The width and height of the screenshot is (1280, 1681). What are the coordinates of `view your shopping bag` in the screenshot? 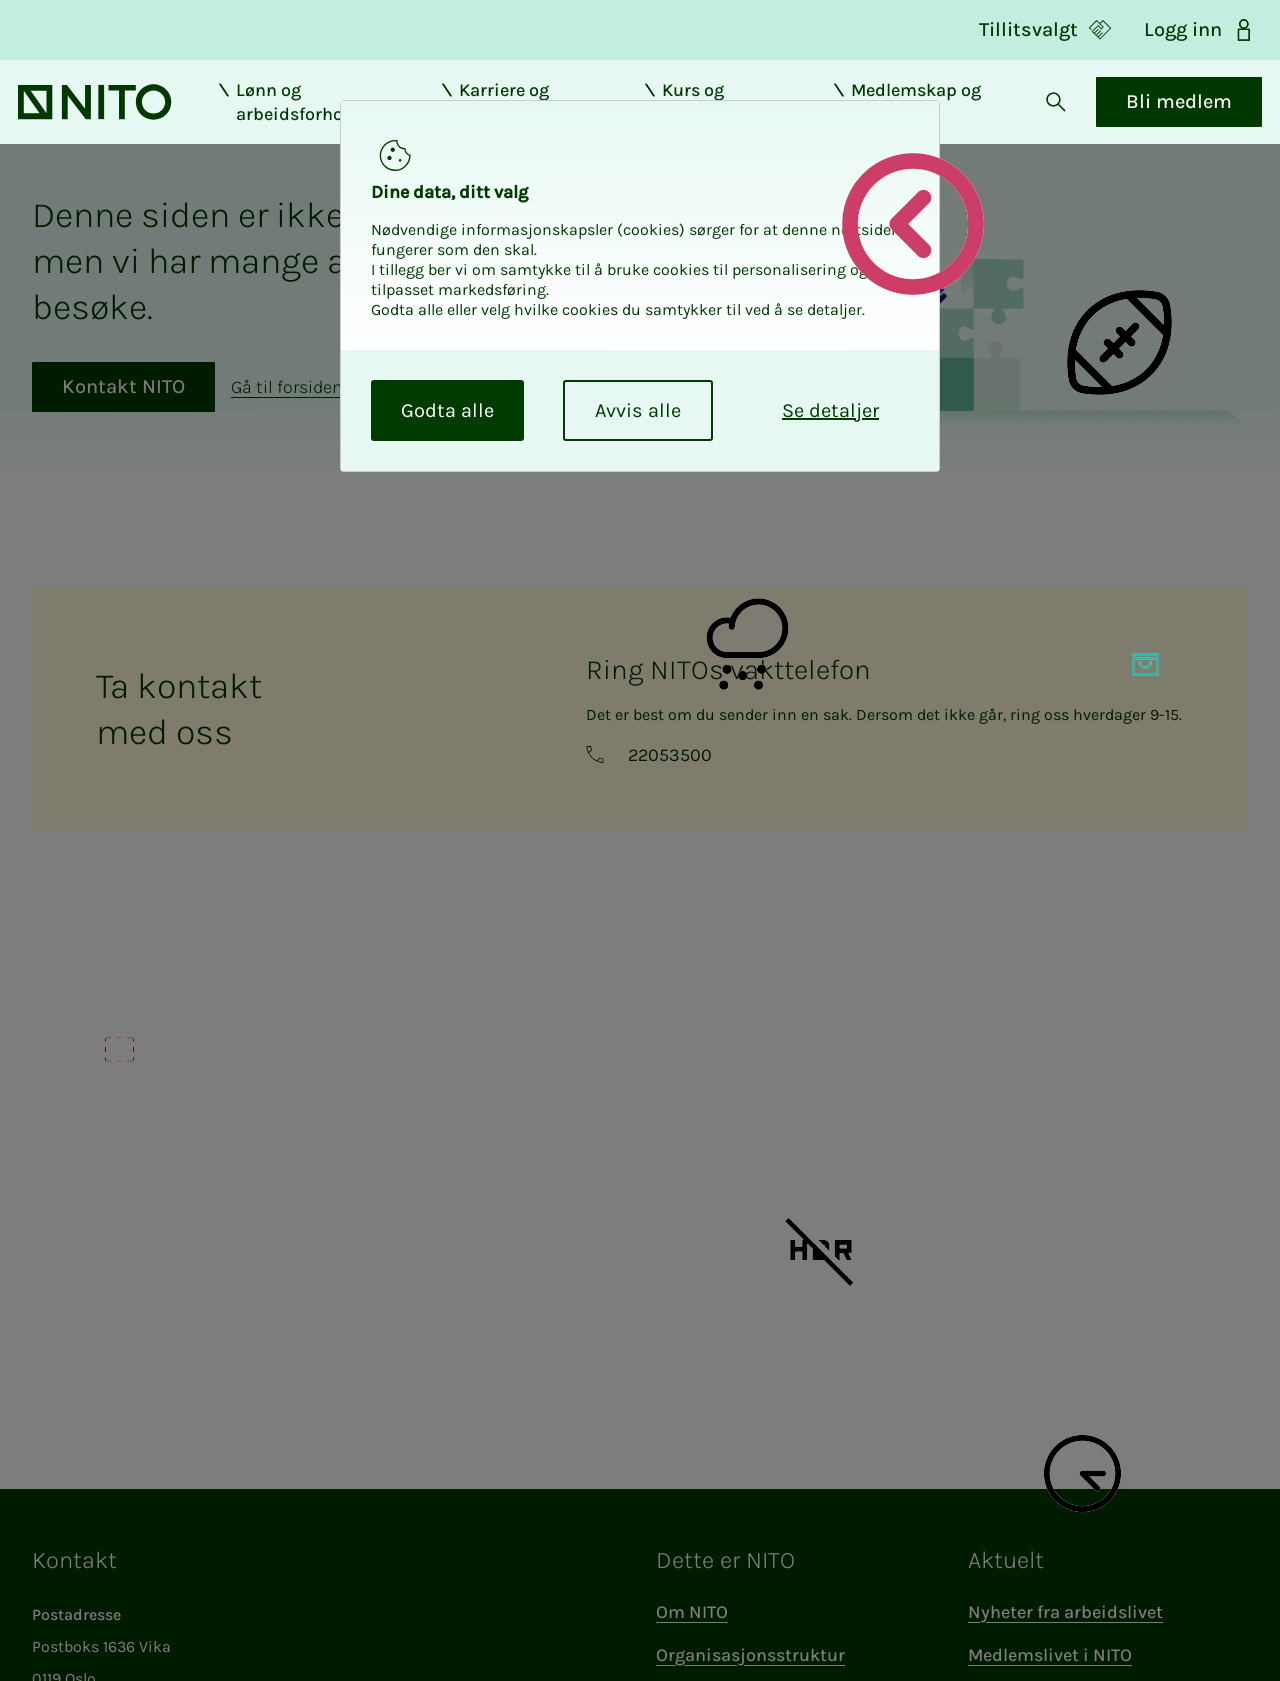 It's located at (1145, 664).